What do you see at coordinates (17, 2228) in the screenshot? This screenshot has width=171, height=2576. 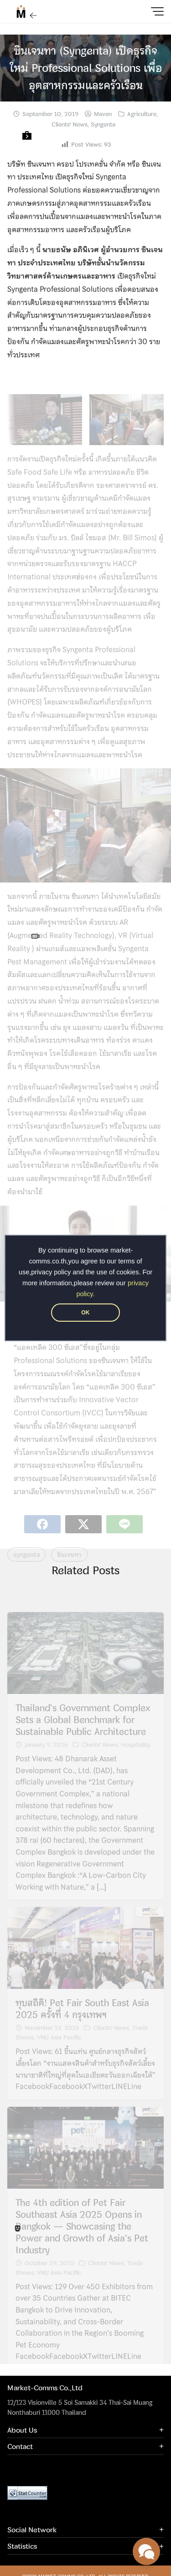 I see `get subway or metro directions` at bounding box center [17, 2228].